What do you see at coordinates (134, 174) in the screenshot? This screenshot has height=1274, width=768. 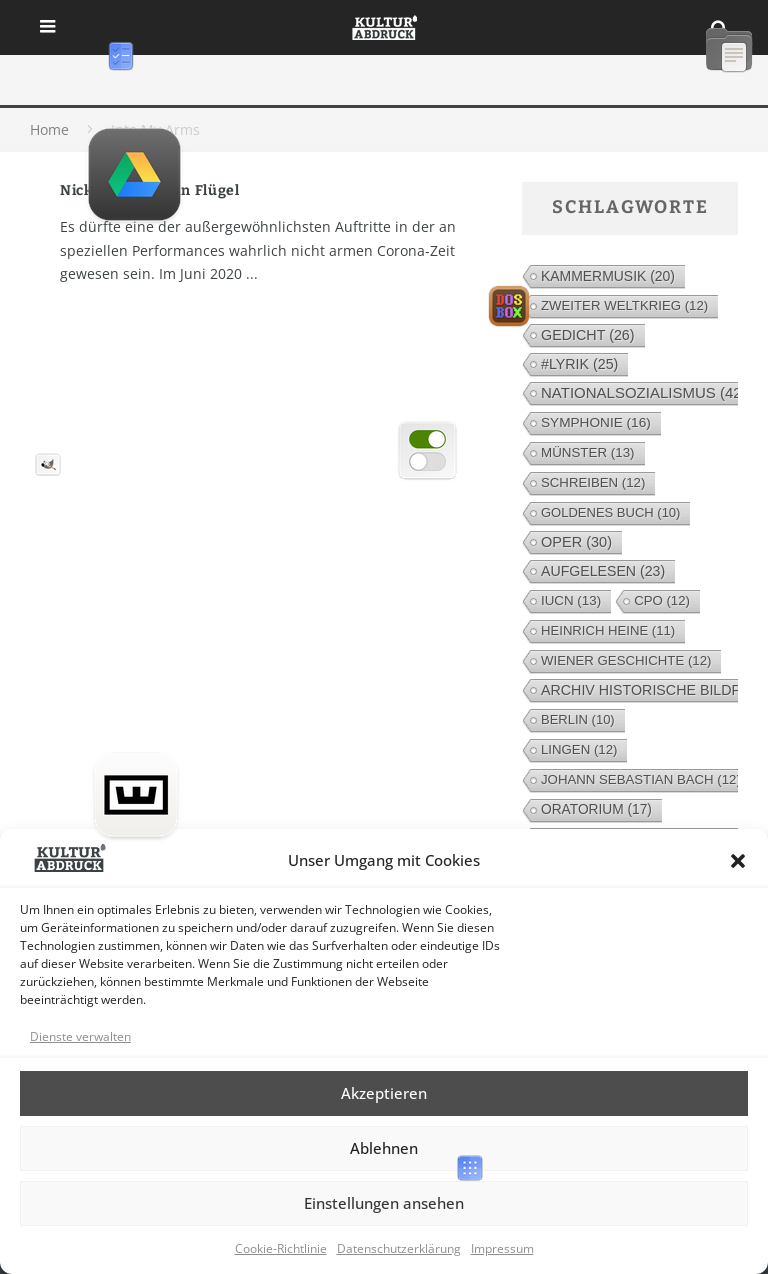 I see `open Google Drive app` at bounding box center [134, 174].